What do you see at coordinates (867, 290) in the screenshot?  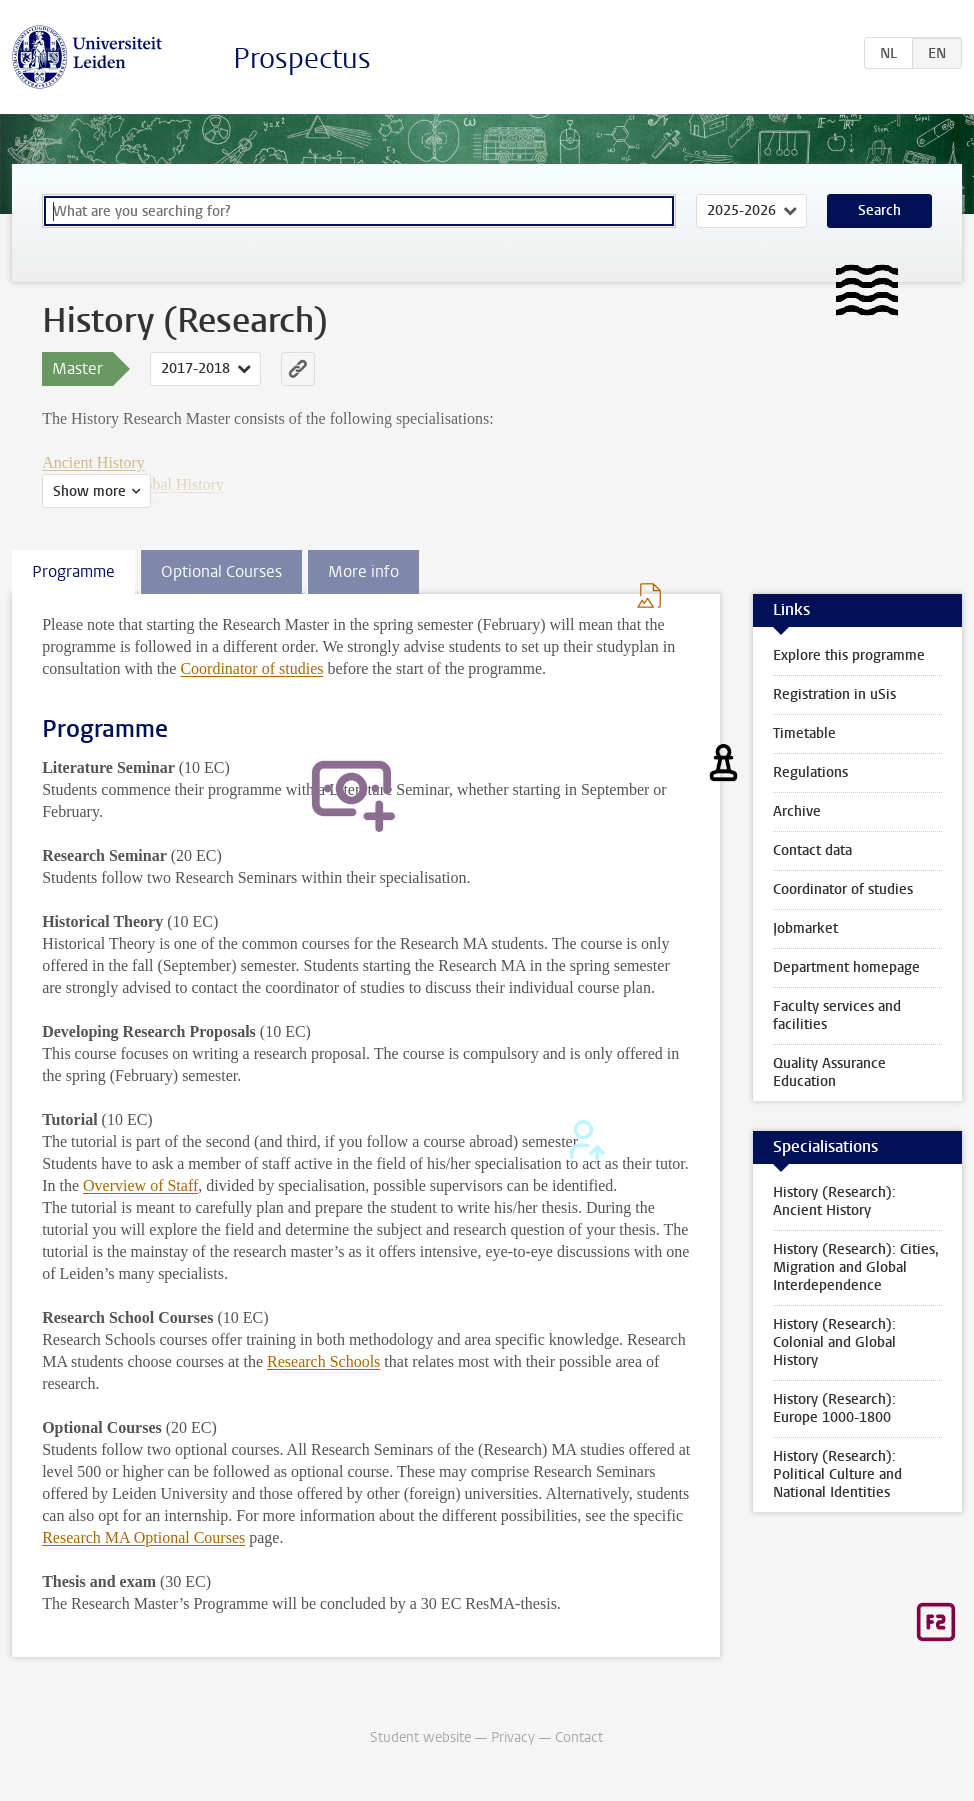 I see `indicates water-related content or features` at bounding box center [867, 290].